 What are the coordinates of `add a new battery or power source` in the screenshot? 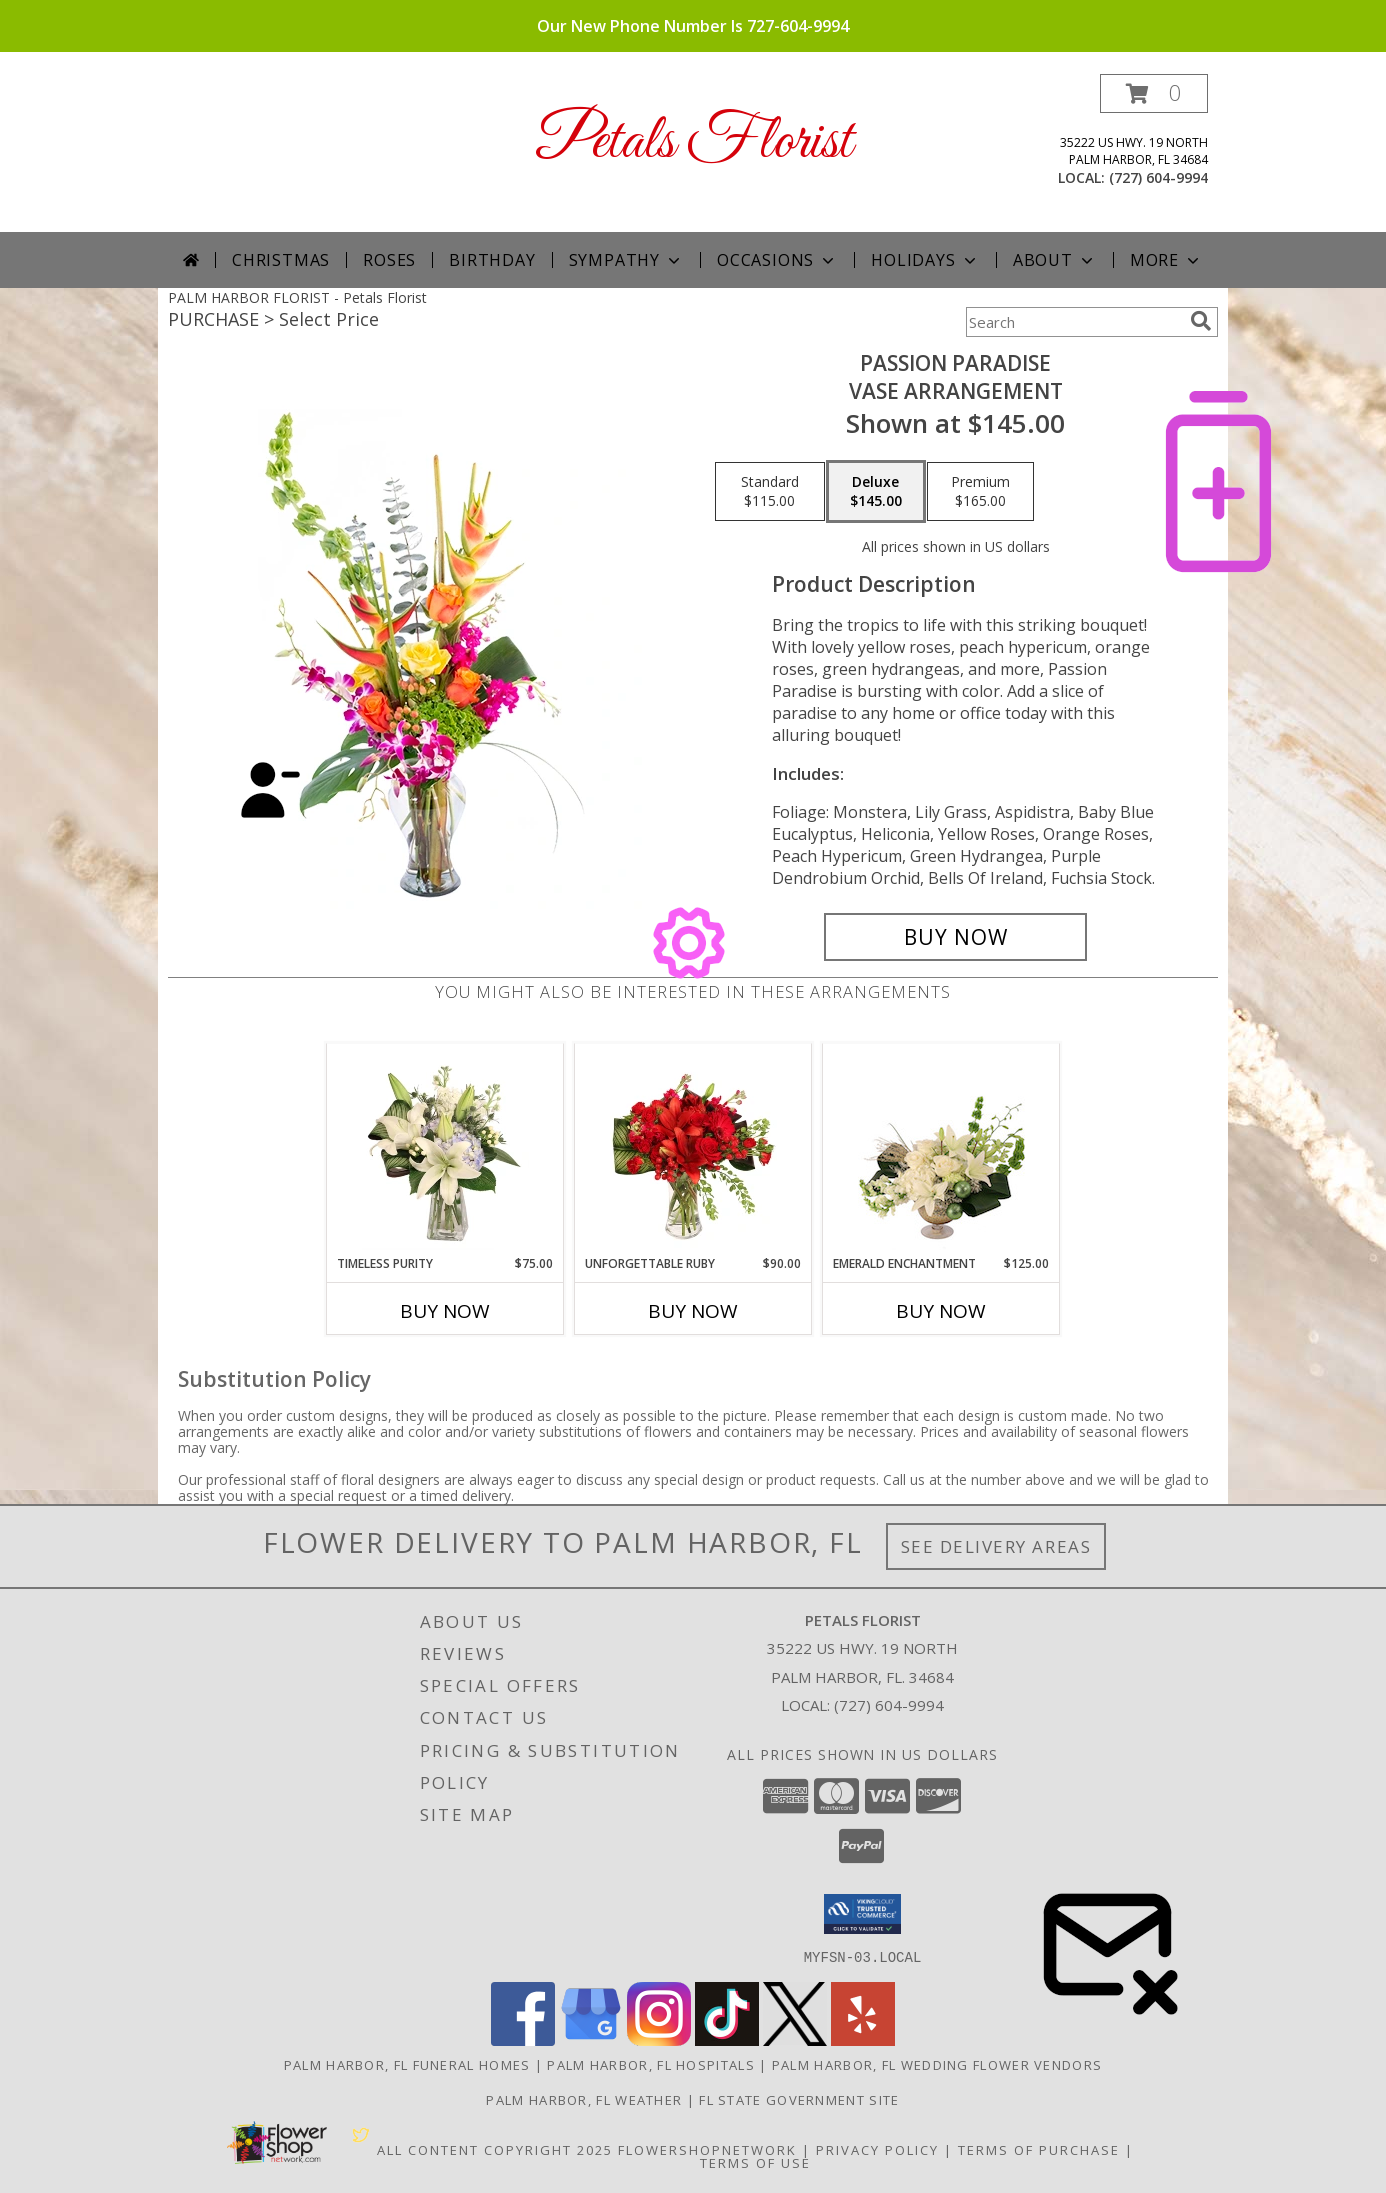 It's located at (1218, 484).